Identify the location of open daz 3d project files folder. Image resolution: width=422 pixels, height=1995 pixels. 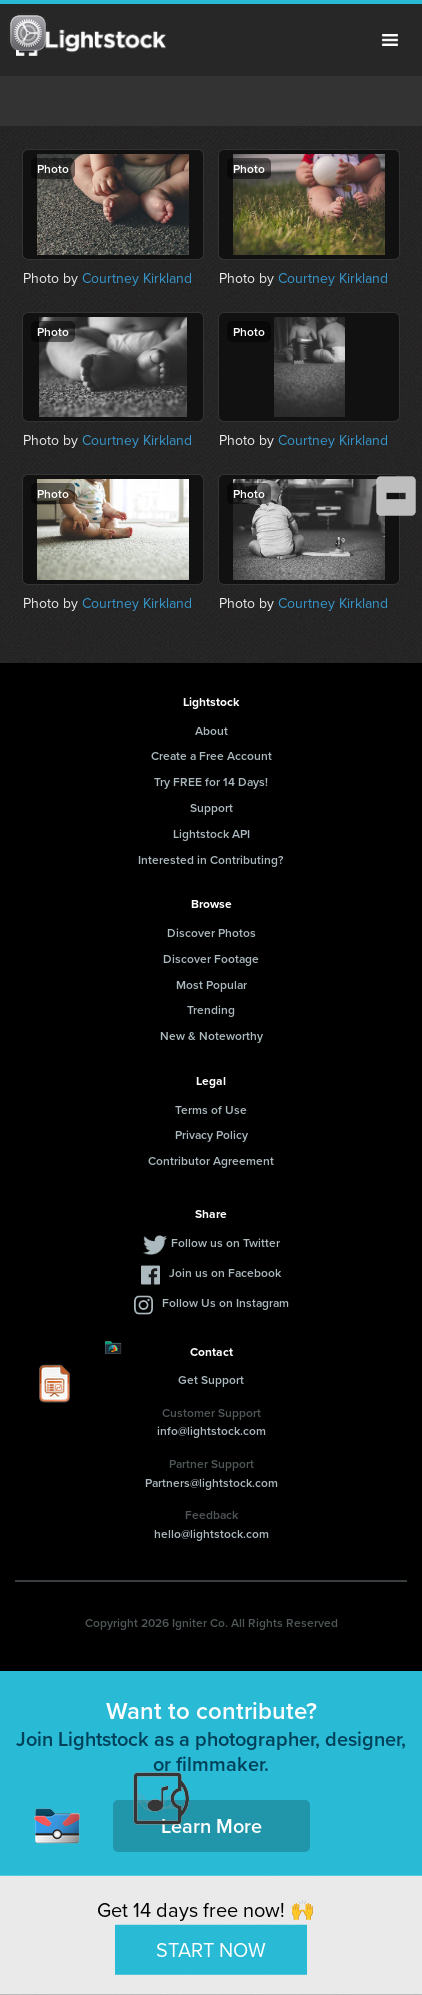
(113, 1348).